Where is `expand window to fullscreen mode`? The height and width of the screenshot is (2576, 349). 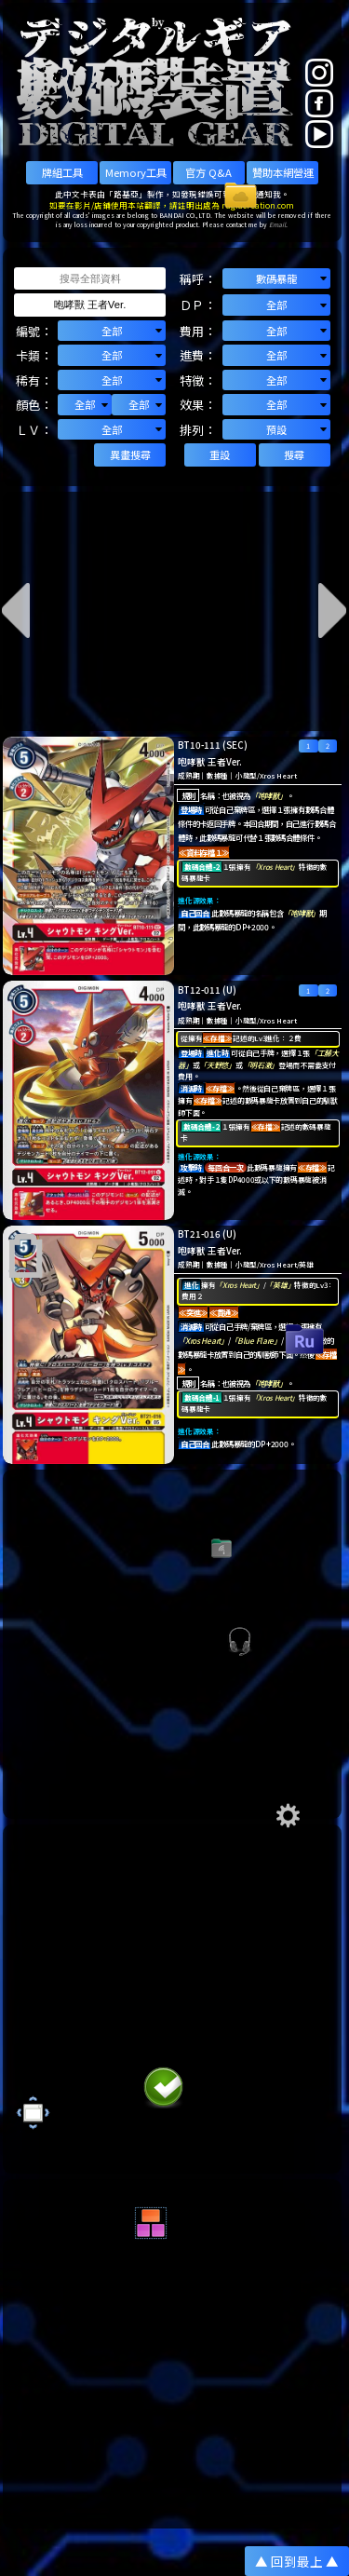
expand window to fullscreen mode is located at coordinates (33, 2112).